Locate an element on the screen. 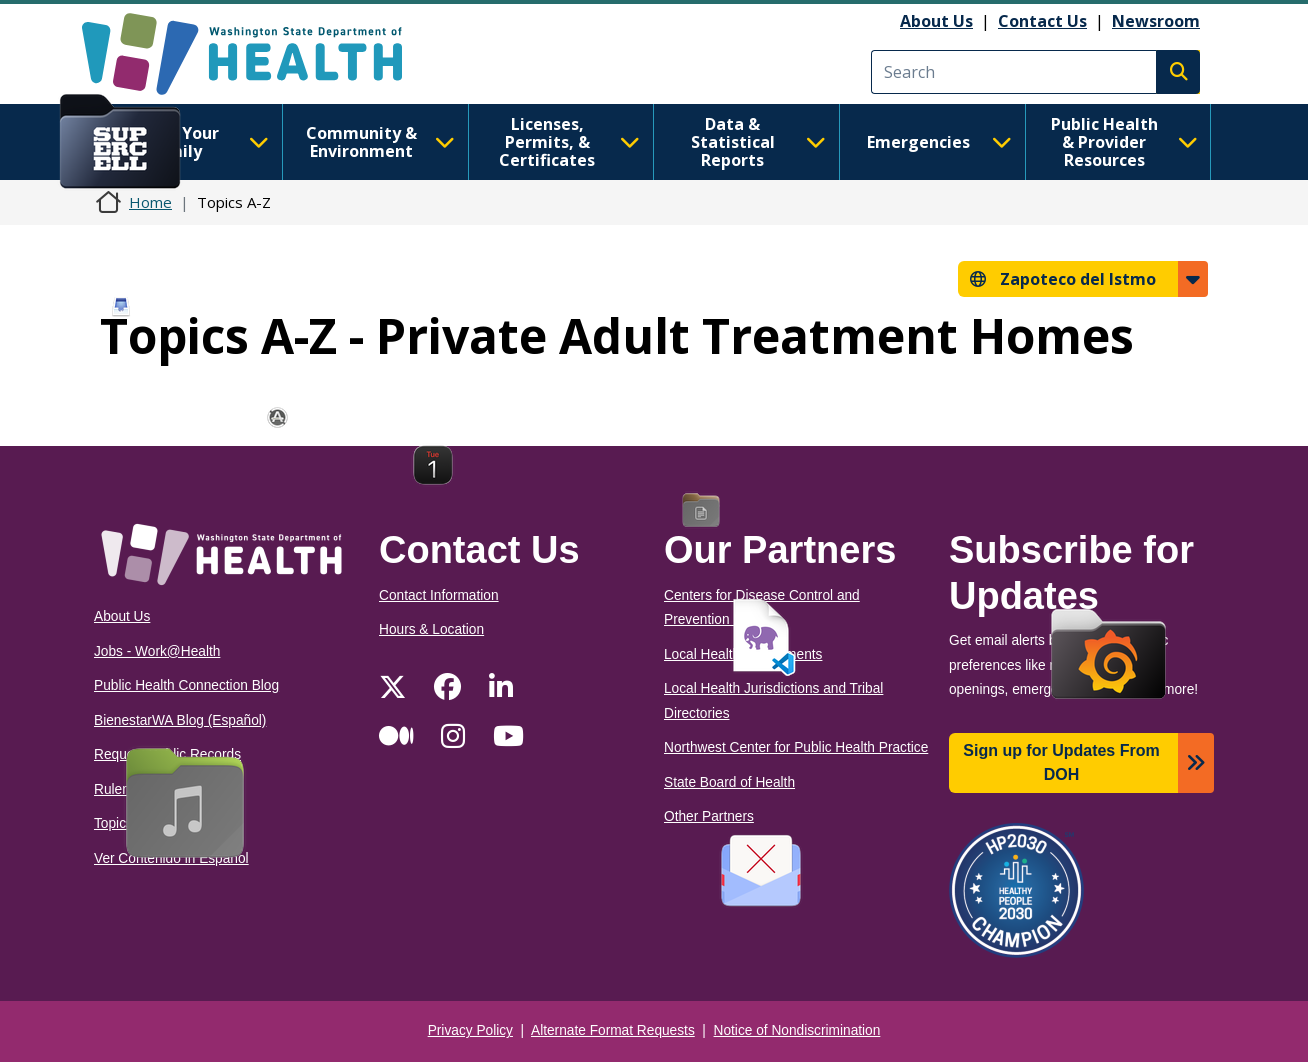  open a PHP file in Visual Studio Code is located at coordinates (761, 637).